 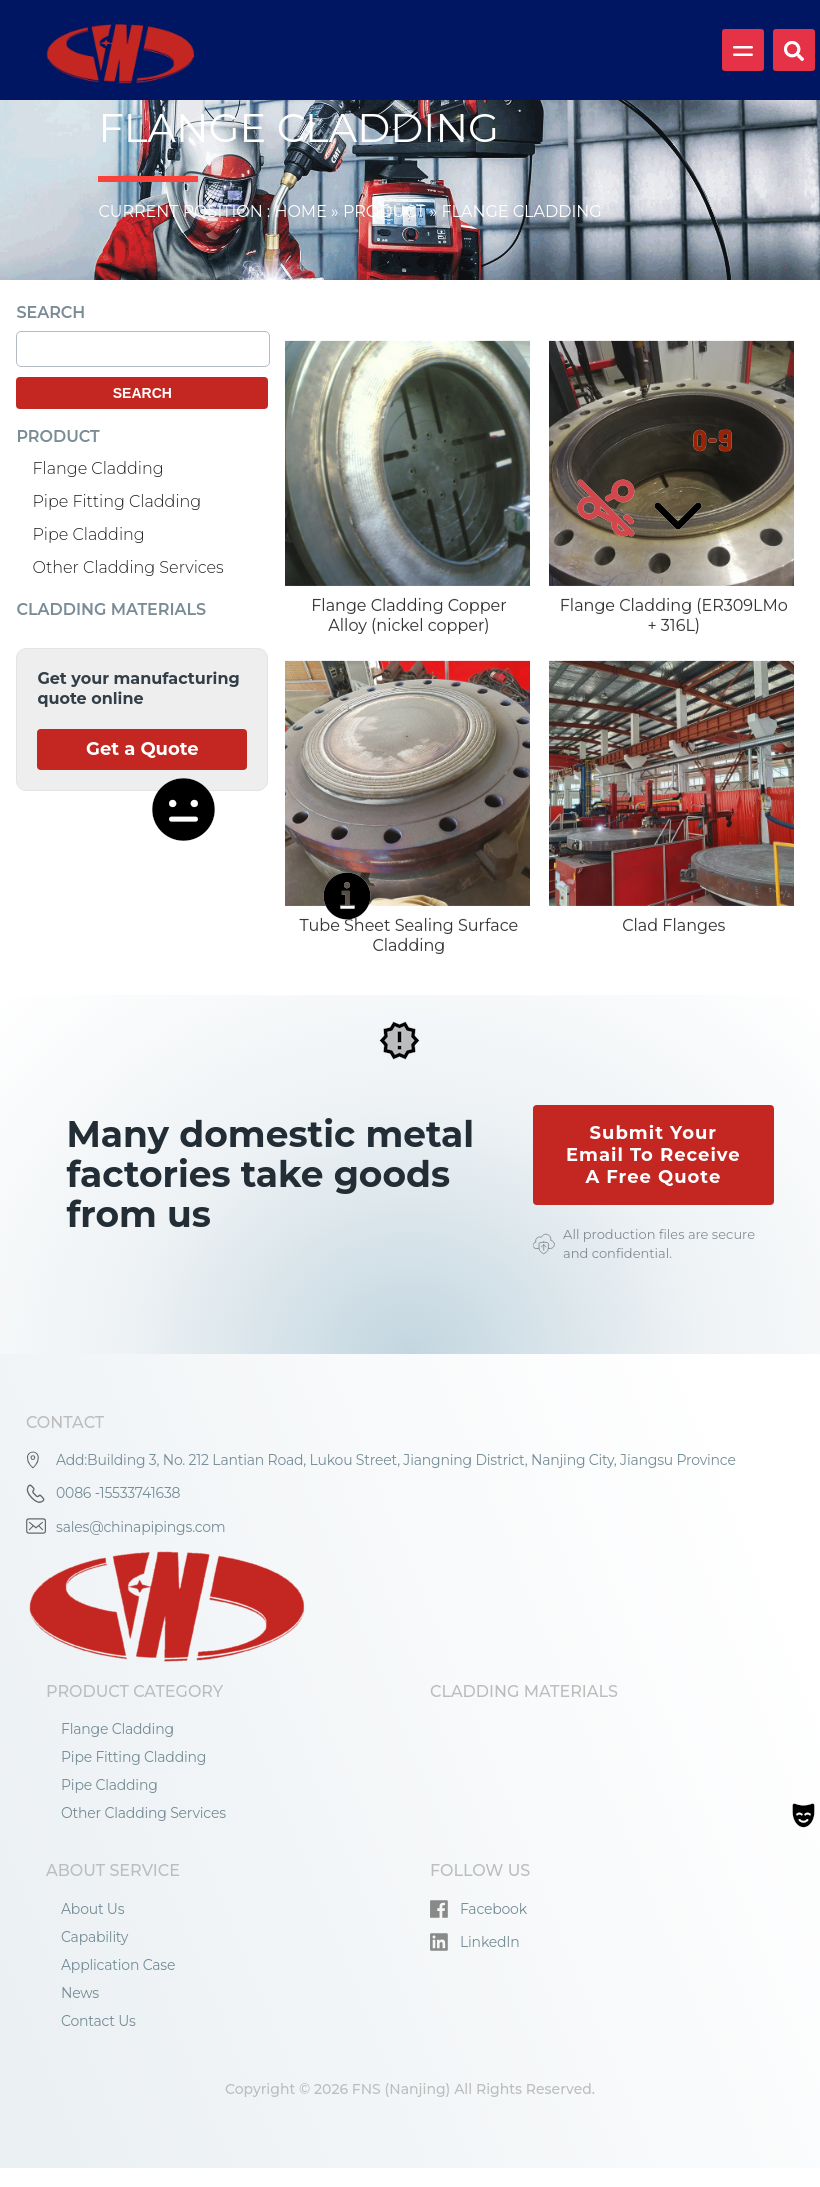 What do you see at coordinates (803, 1814) in the screenshot?
I see `switch to theater or entertainment mode` at bounding box center [803, 1814].